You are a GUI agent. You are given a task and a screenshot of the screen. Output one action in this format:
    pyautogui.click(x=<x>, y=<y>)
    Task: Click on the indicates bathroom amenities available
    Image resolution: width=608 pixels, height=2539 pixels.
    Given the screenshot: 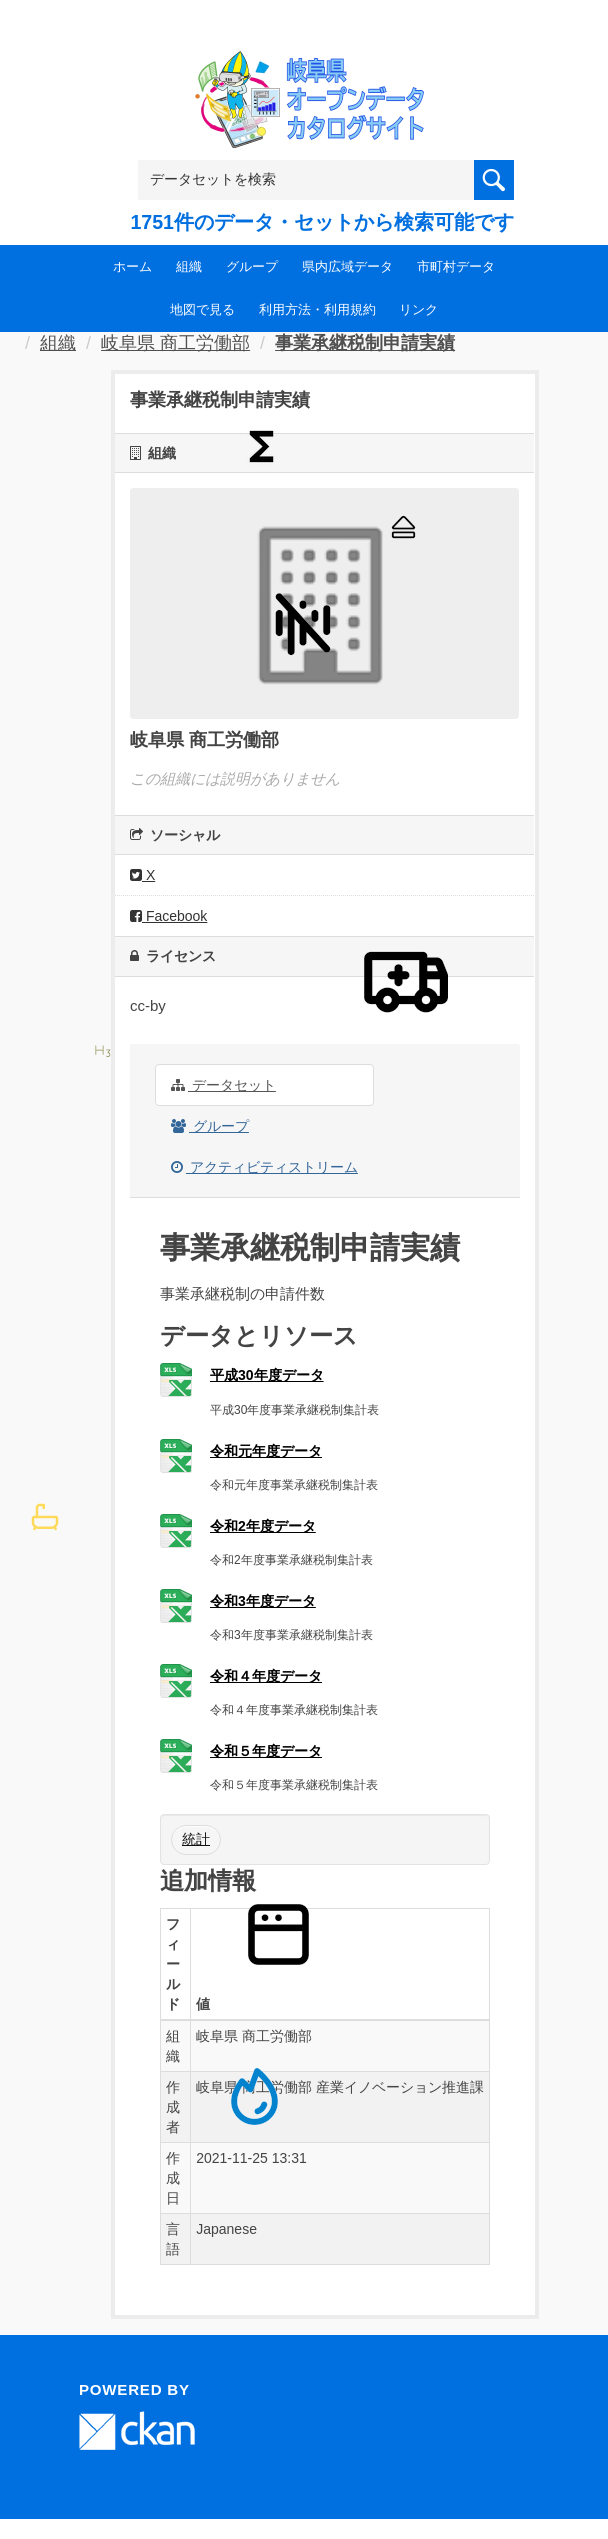 What is the action you would take?
    pyautogui.click(x=45, y=1517)
    